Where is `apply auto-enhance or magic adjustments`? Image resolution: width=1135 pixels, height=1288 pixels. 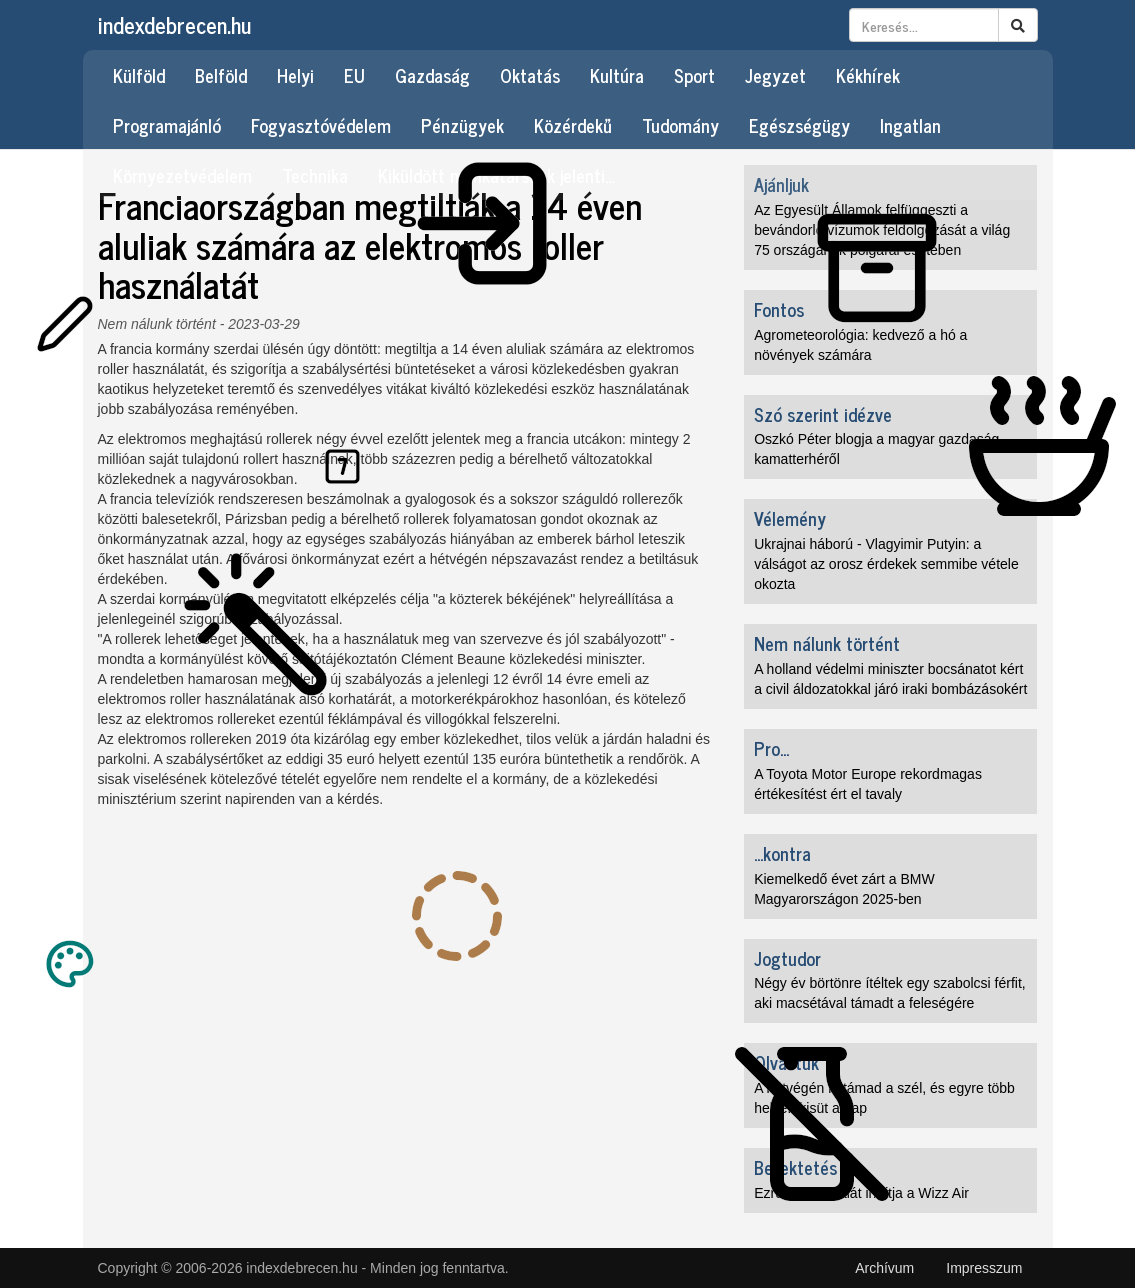
apply auto-enhance or magic adjustments is located at coordinates (257, 626).